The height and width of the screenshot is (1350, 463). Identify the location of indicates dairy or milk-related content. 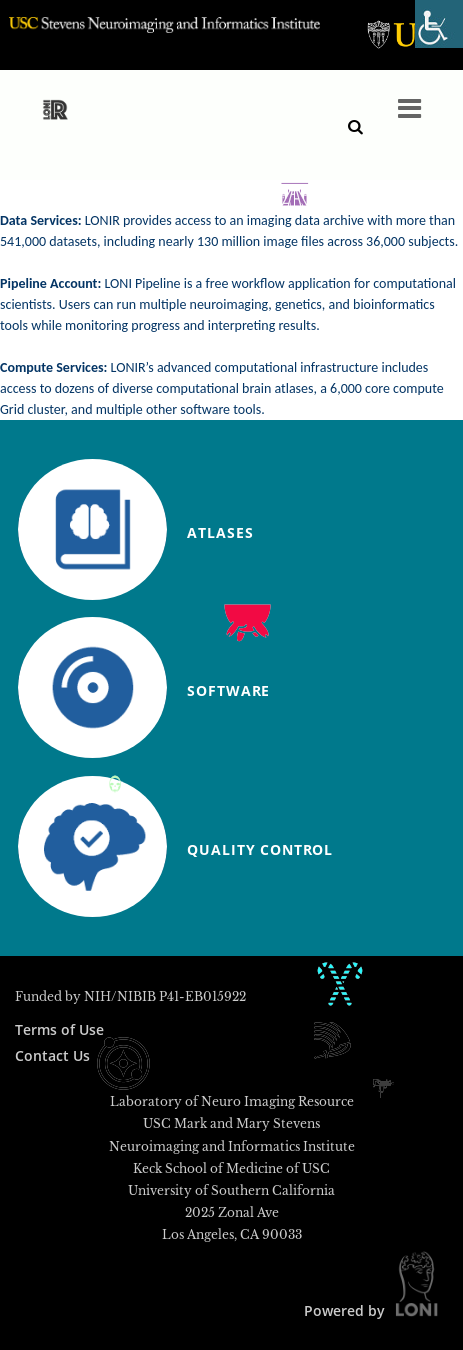
(247, 627).